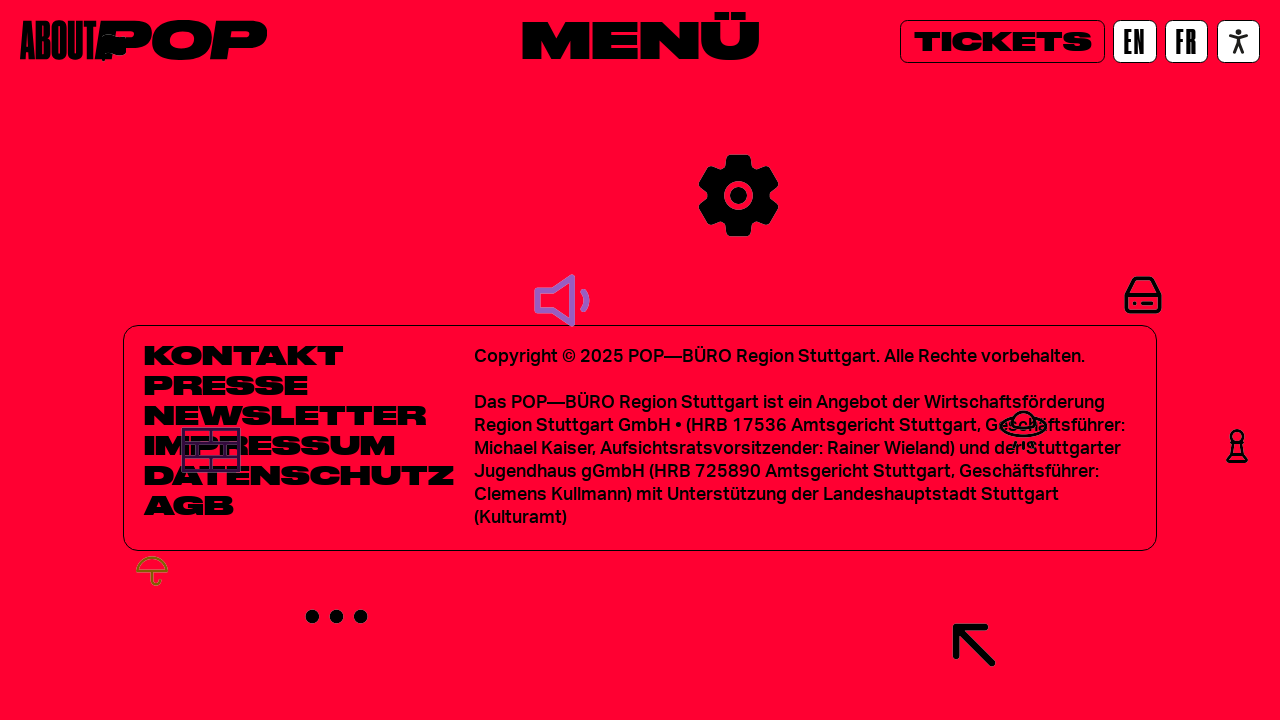 This screenshot has height=720, width=1280. Describe the element at coordinates (974, 645) in the screenshot. I see `navigate to parent folder or previous level` at that location.